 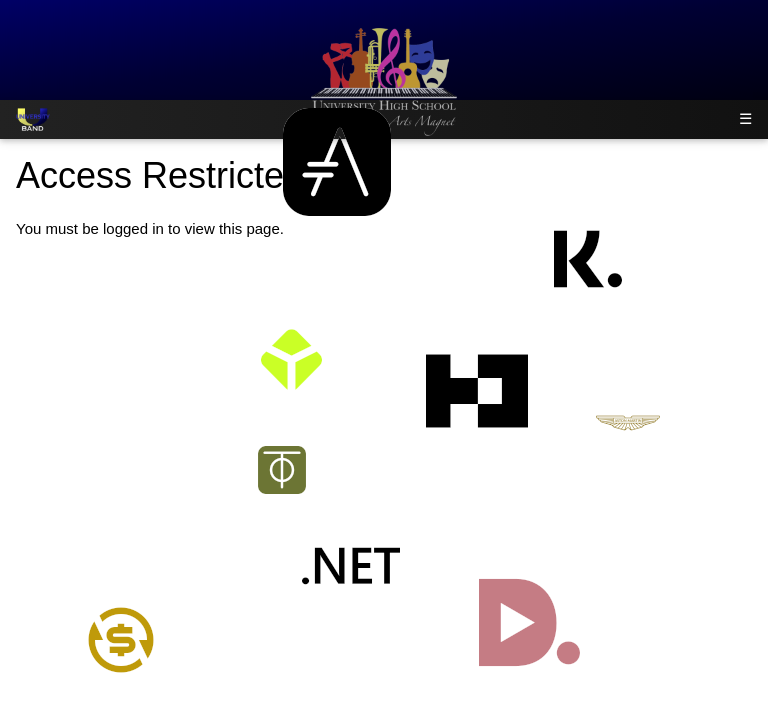 I want to click on currency exchange or conversion, so click(x=121, y=640).